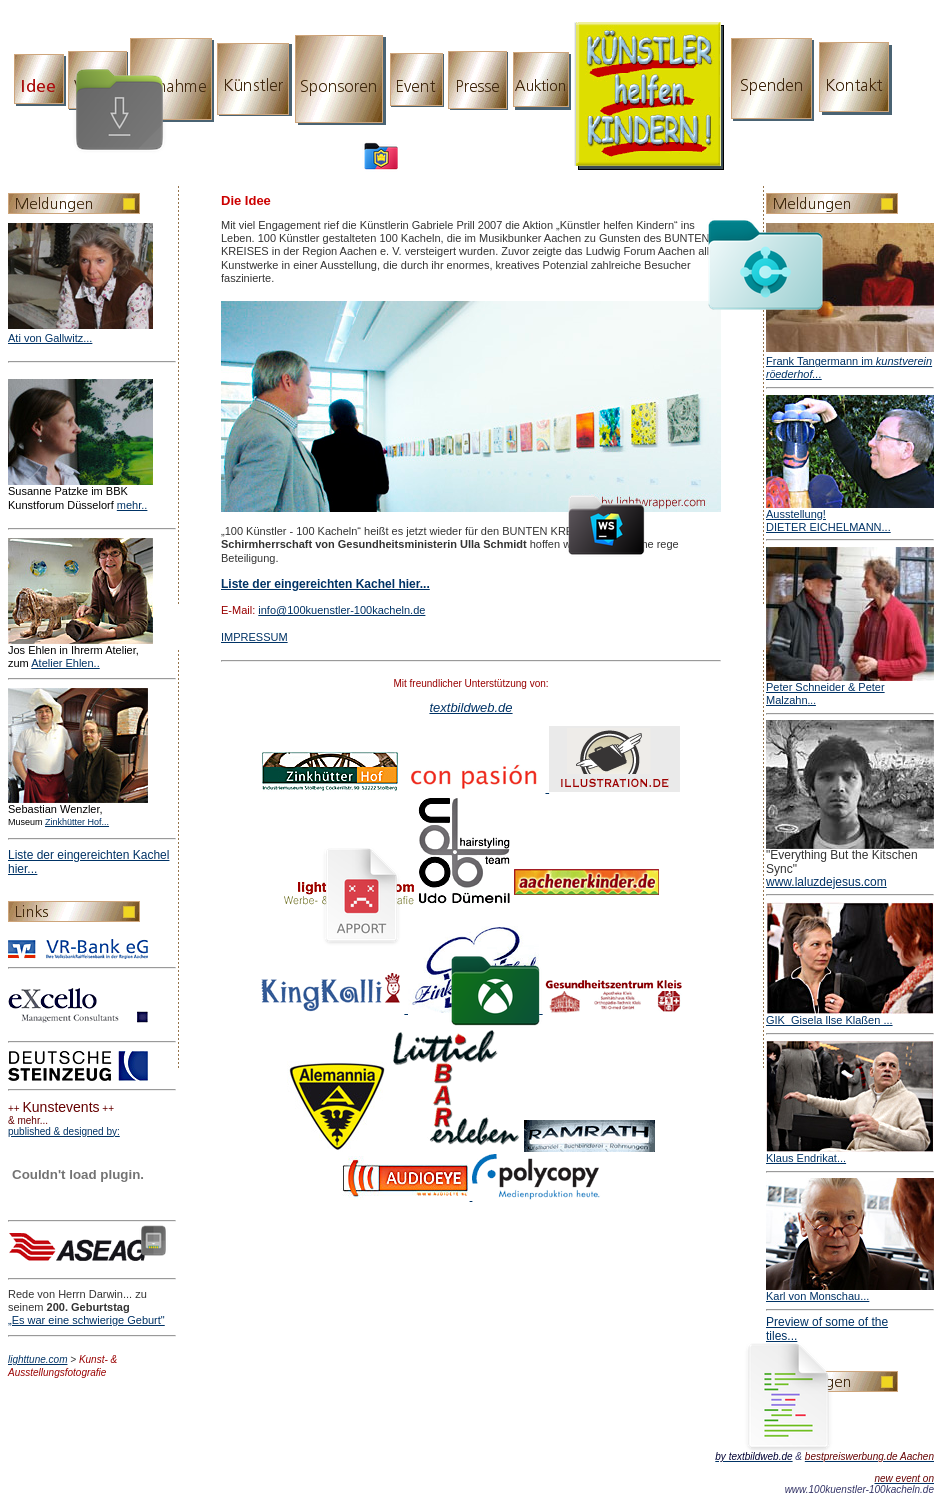 This screenshot has height=1503, width=934. Describe the element at coordinates (153, 1240) in the screenshot. I see `a sega genesis ROM file` at that location.